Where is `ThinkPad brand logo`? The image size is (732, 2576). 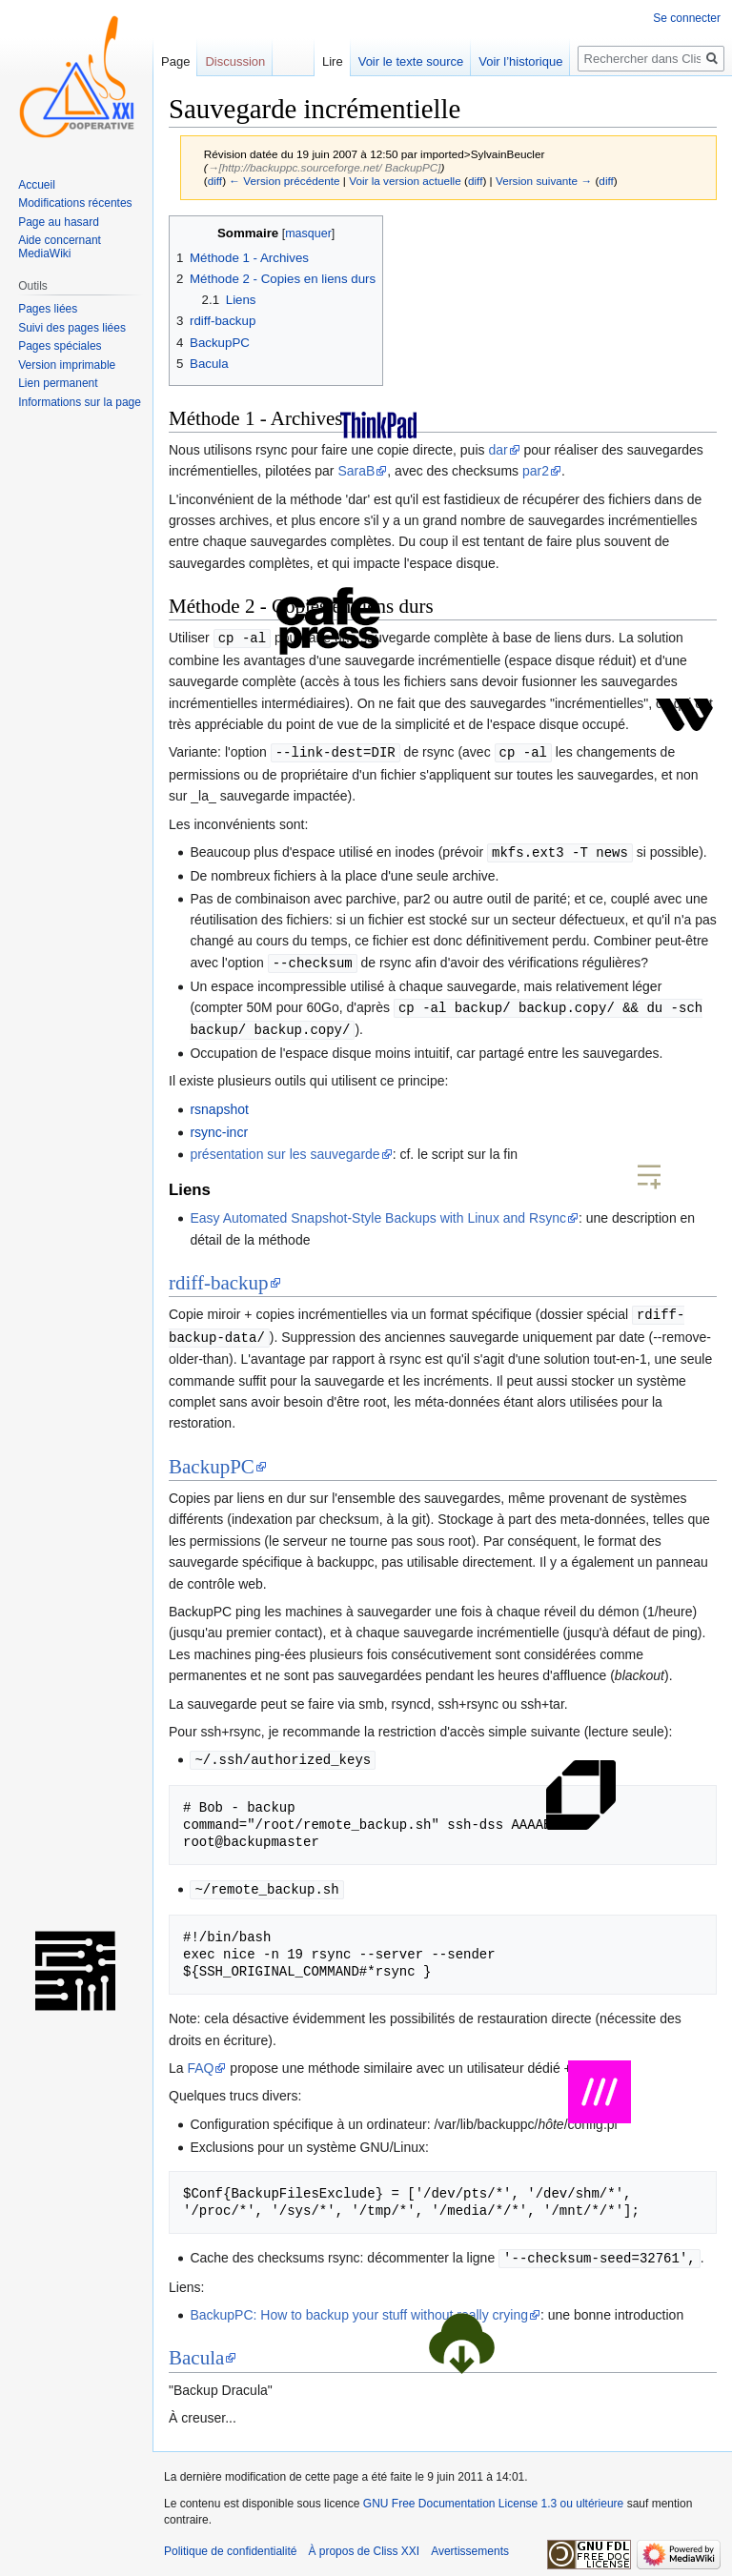
ThinkPad brand logo is located at coordinates (378, 425).